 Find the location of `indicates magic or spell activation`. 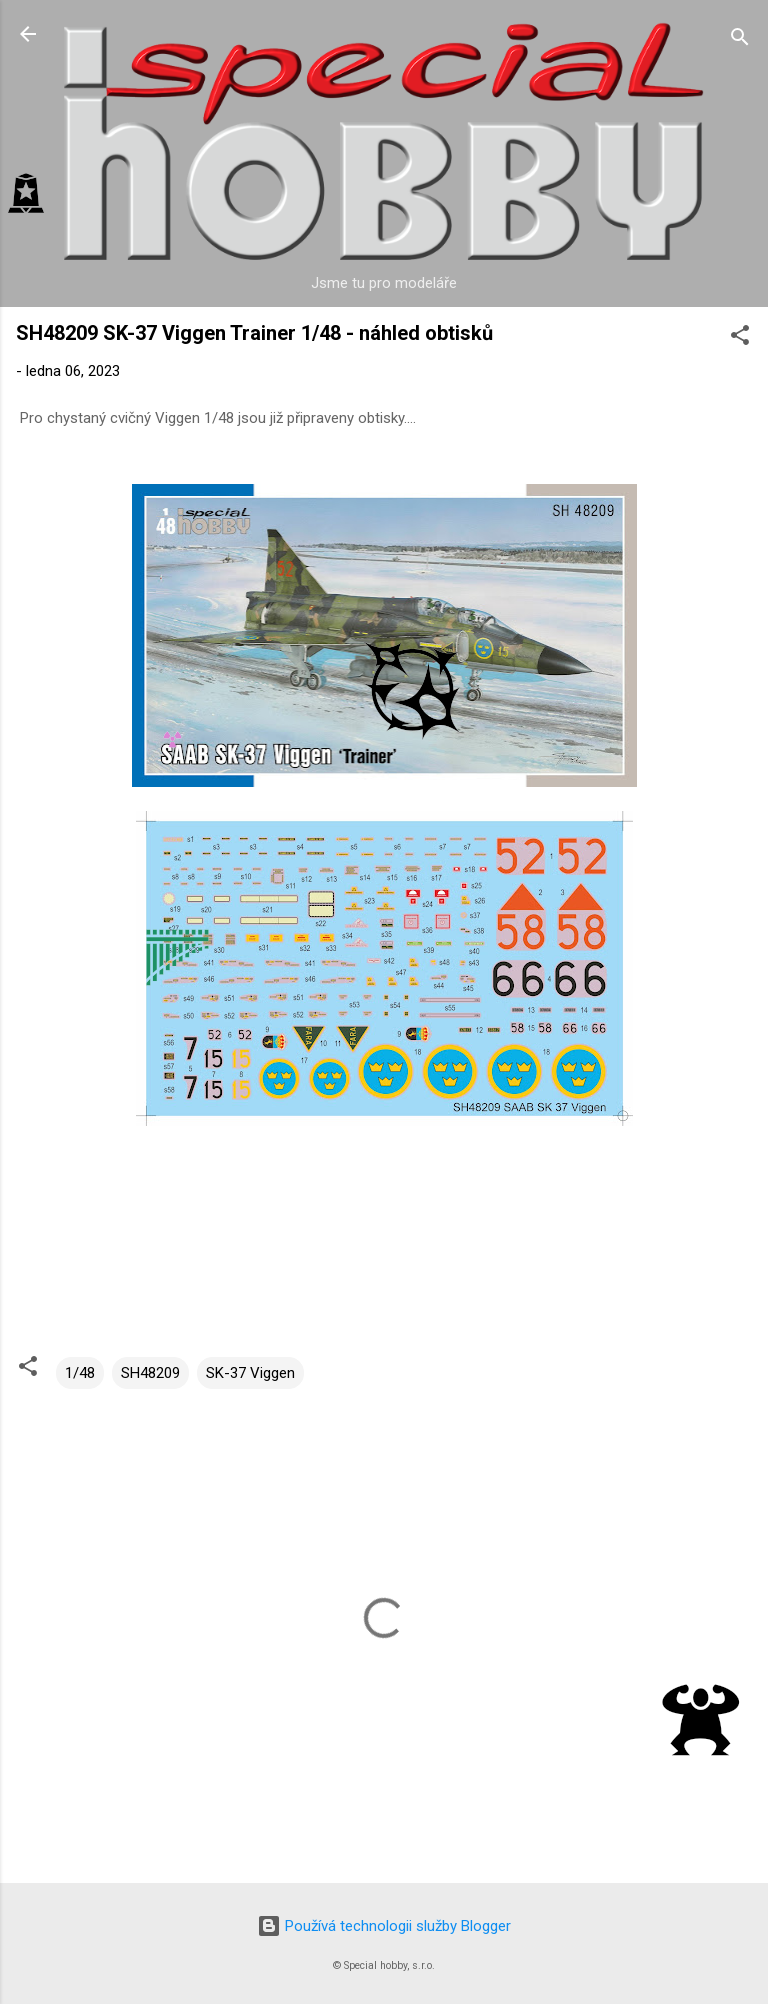

indicates magic or spell activation is located at coordinates (412, 689).